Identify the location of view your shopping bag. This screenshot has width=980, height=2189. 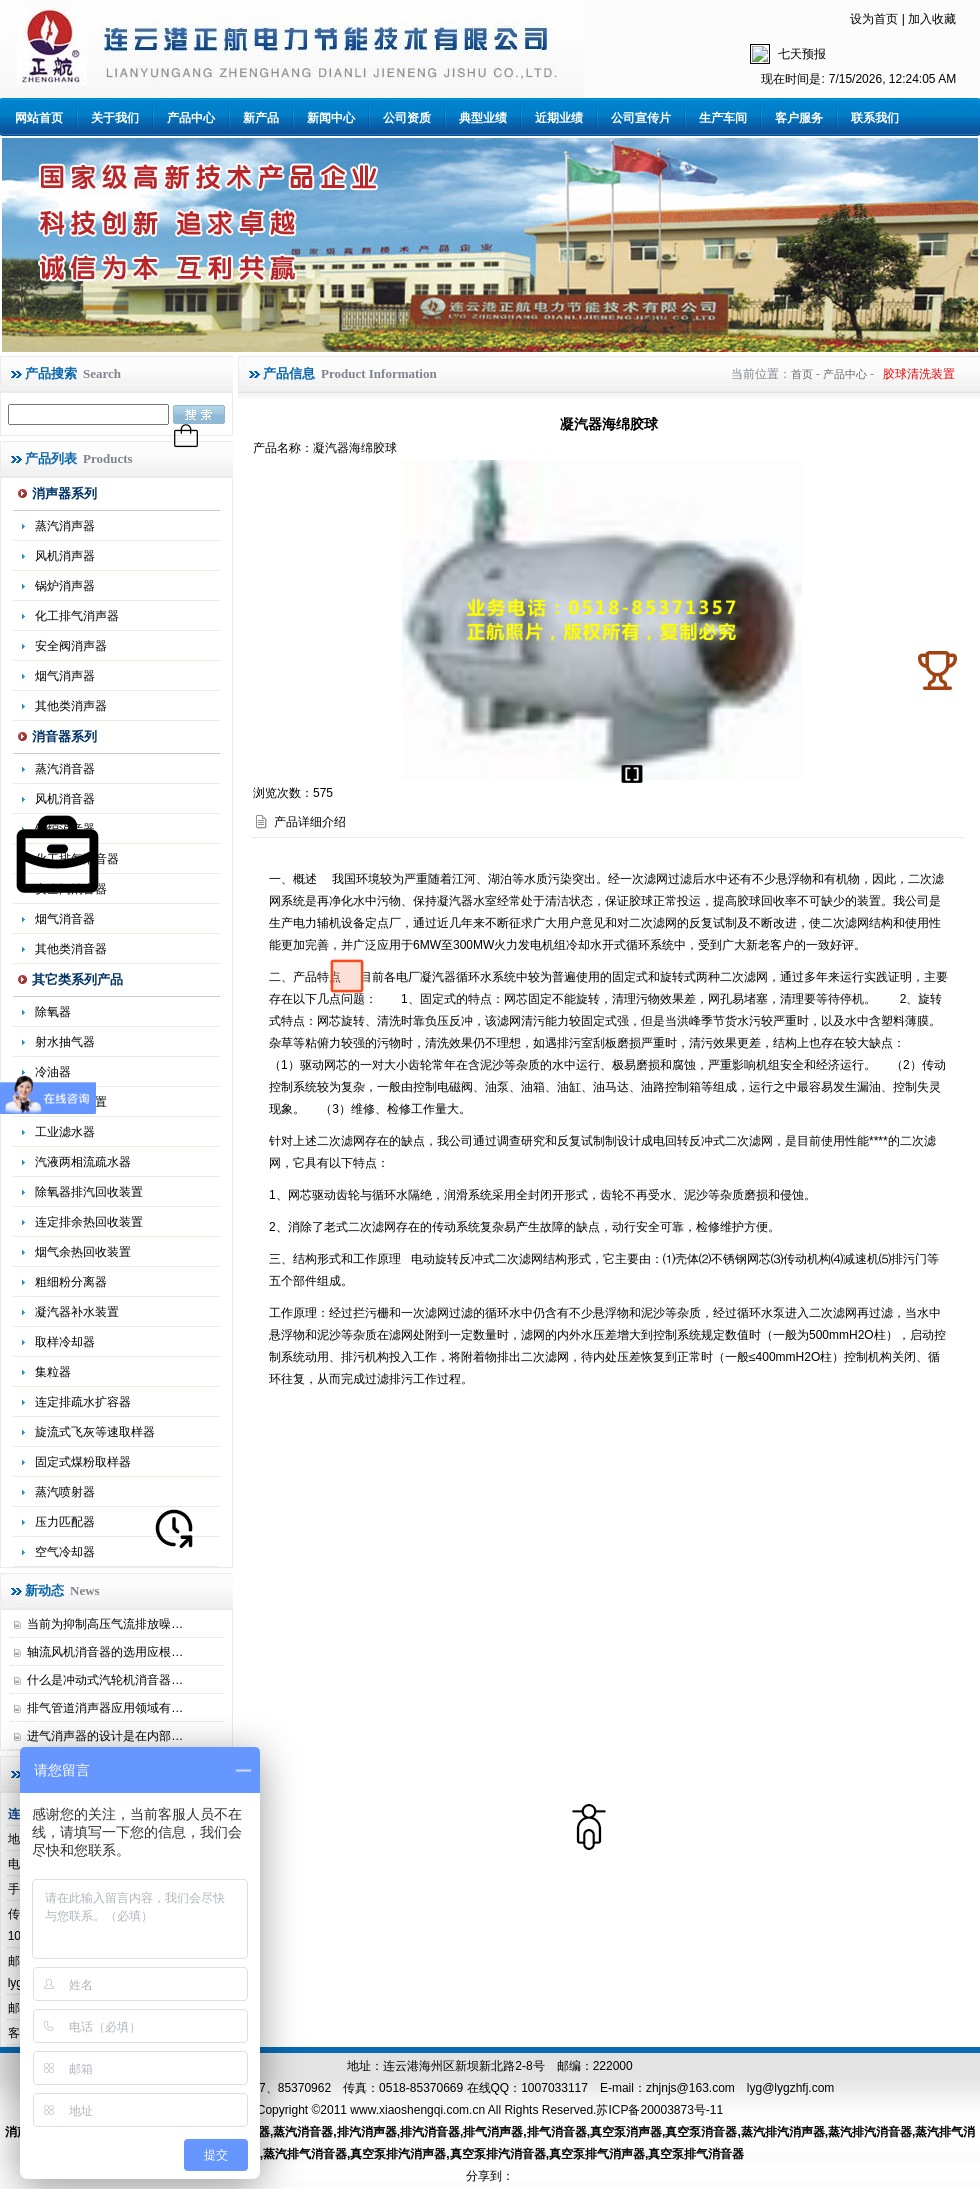
(186, 437).